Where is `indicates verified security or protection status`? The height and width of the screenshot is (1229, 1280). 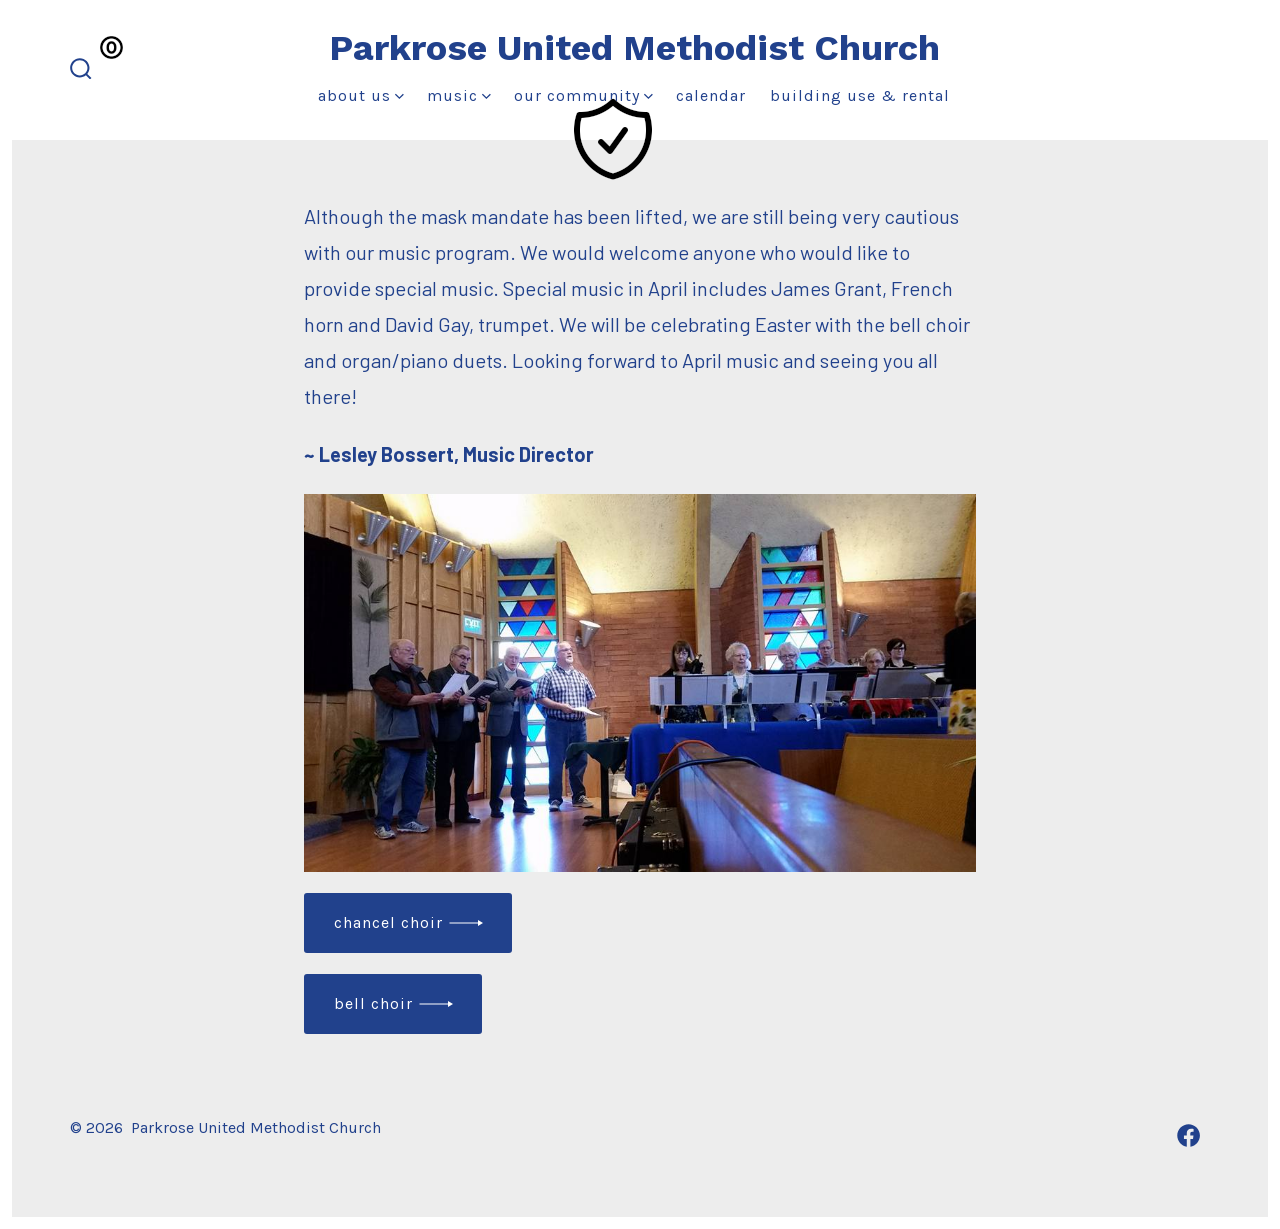 indicates verified security or protection status is located at coordinates (613, 139).